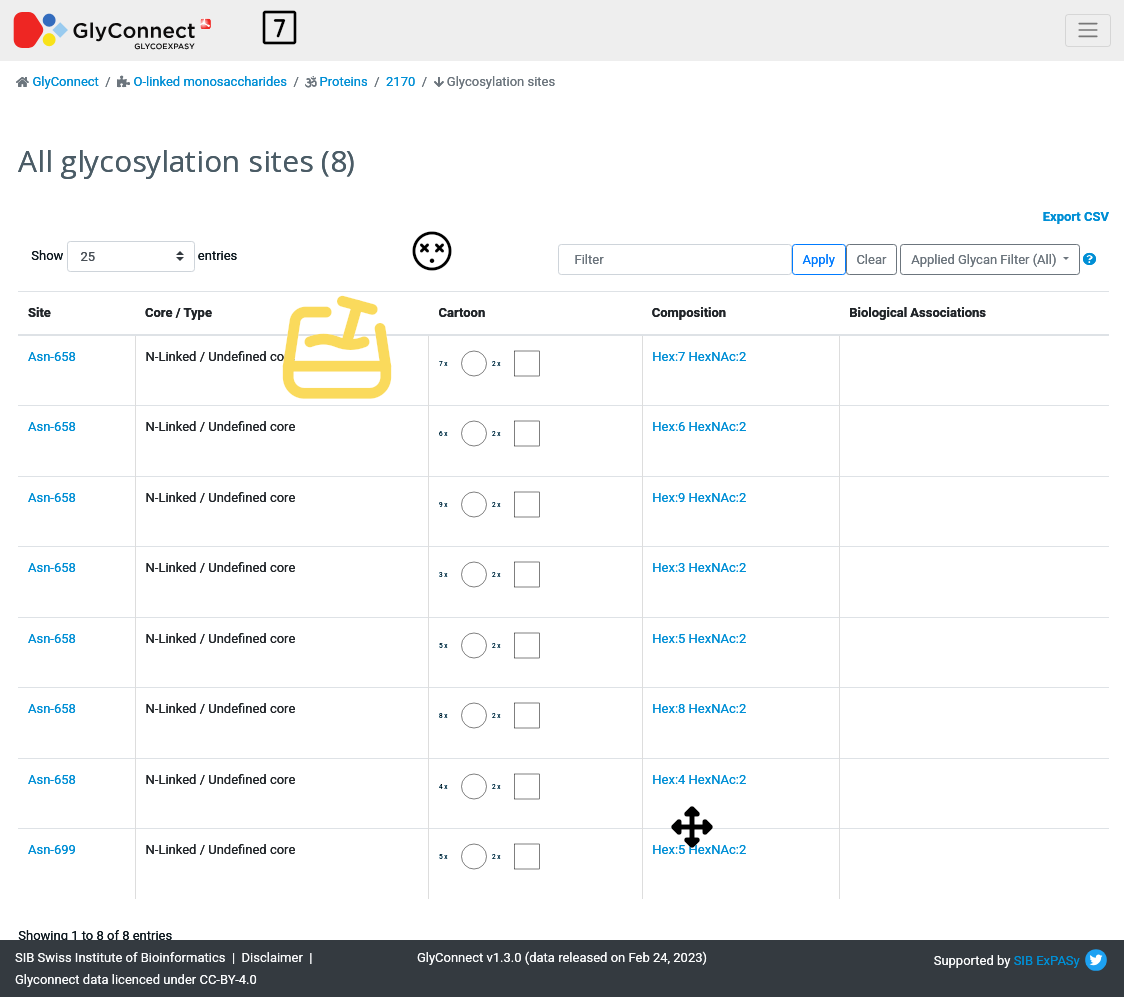 Image resolution: width=1124 pixels, height=997 pixels. Describe the element at coordinates (337, 350) in the screenshot. I see `access sandbox or testing environment` at that location.